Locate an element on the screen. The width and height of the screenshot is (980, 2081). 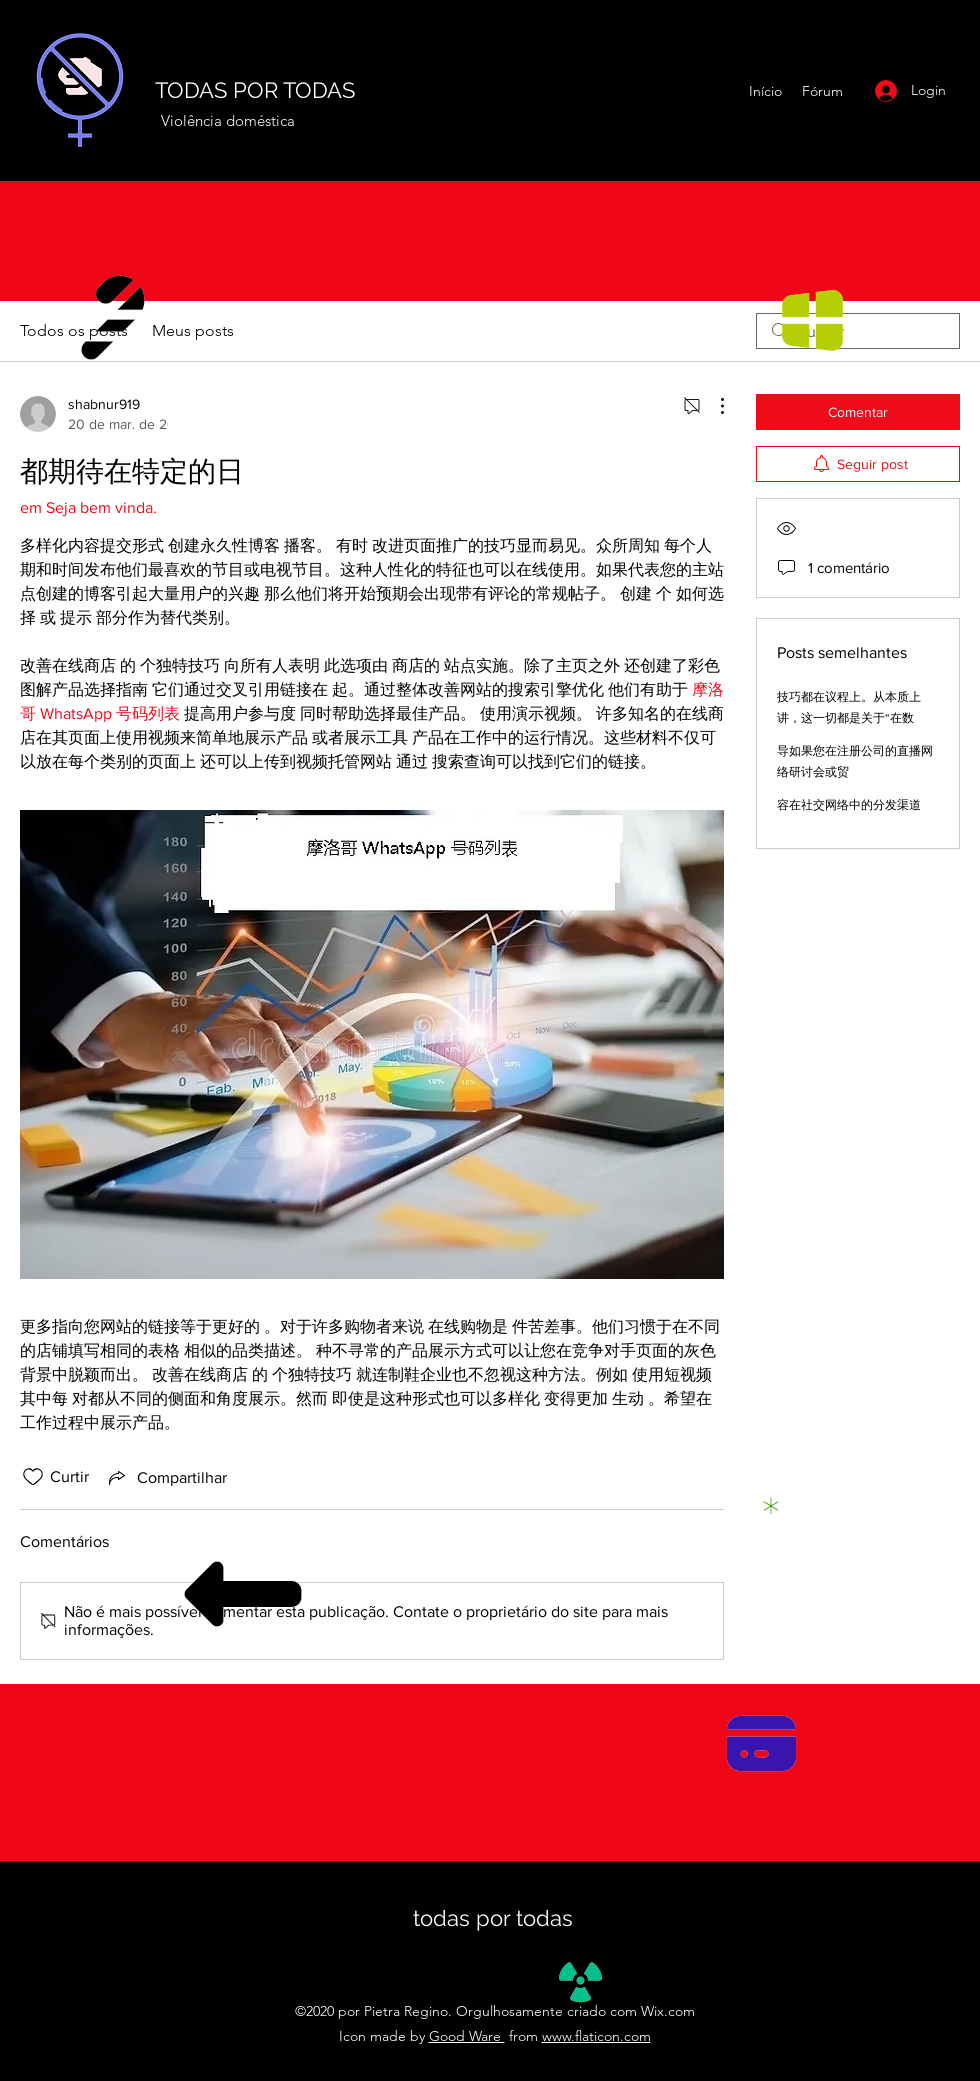
manage payment methods is located at coordinates (761, 1743).